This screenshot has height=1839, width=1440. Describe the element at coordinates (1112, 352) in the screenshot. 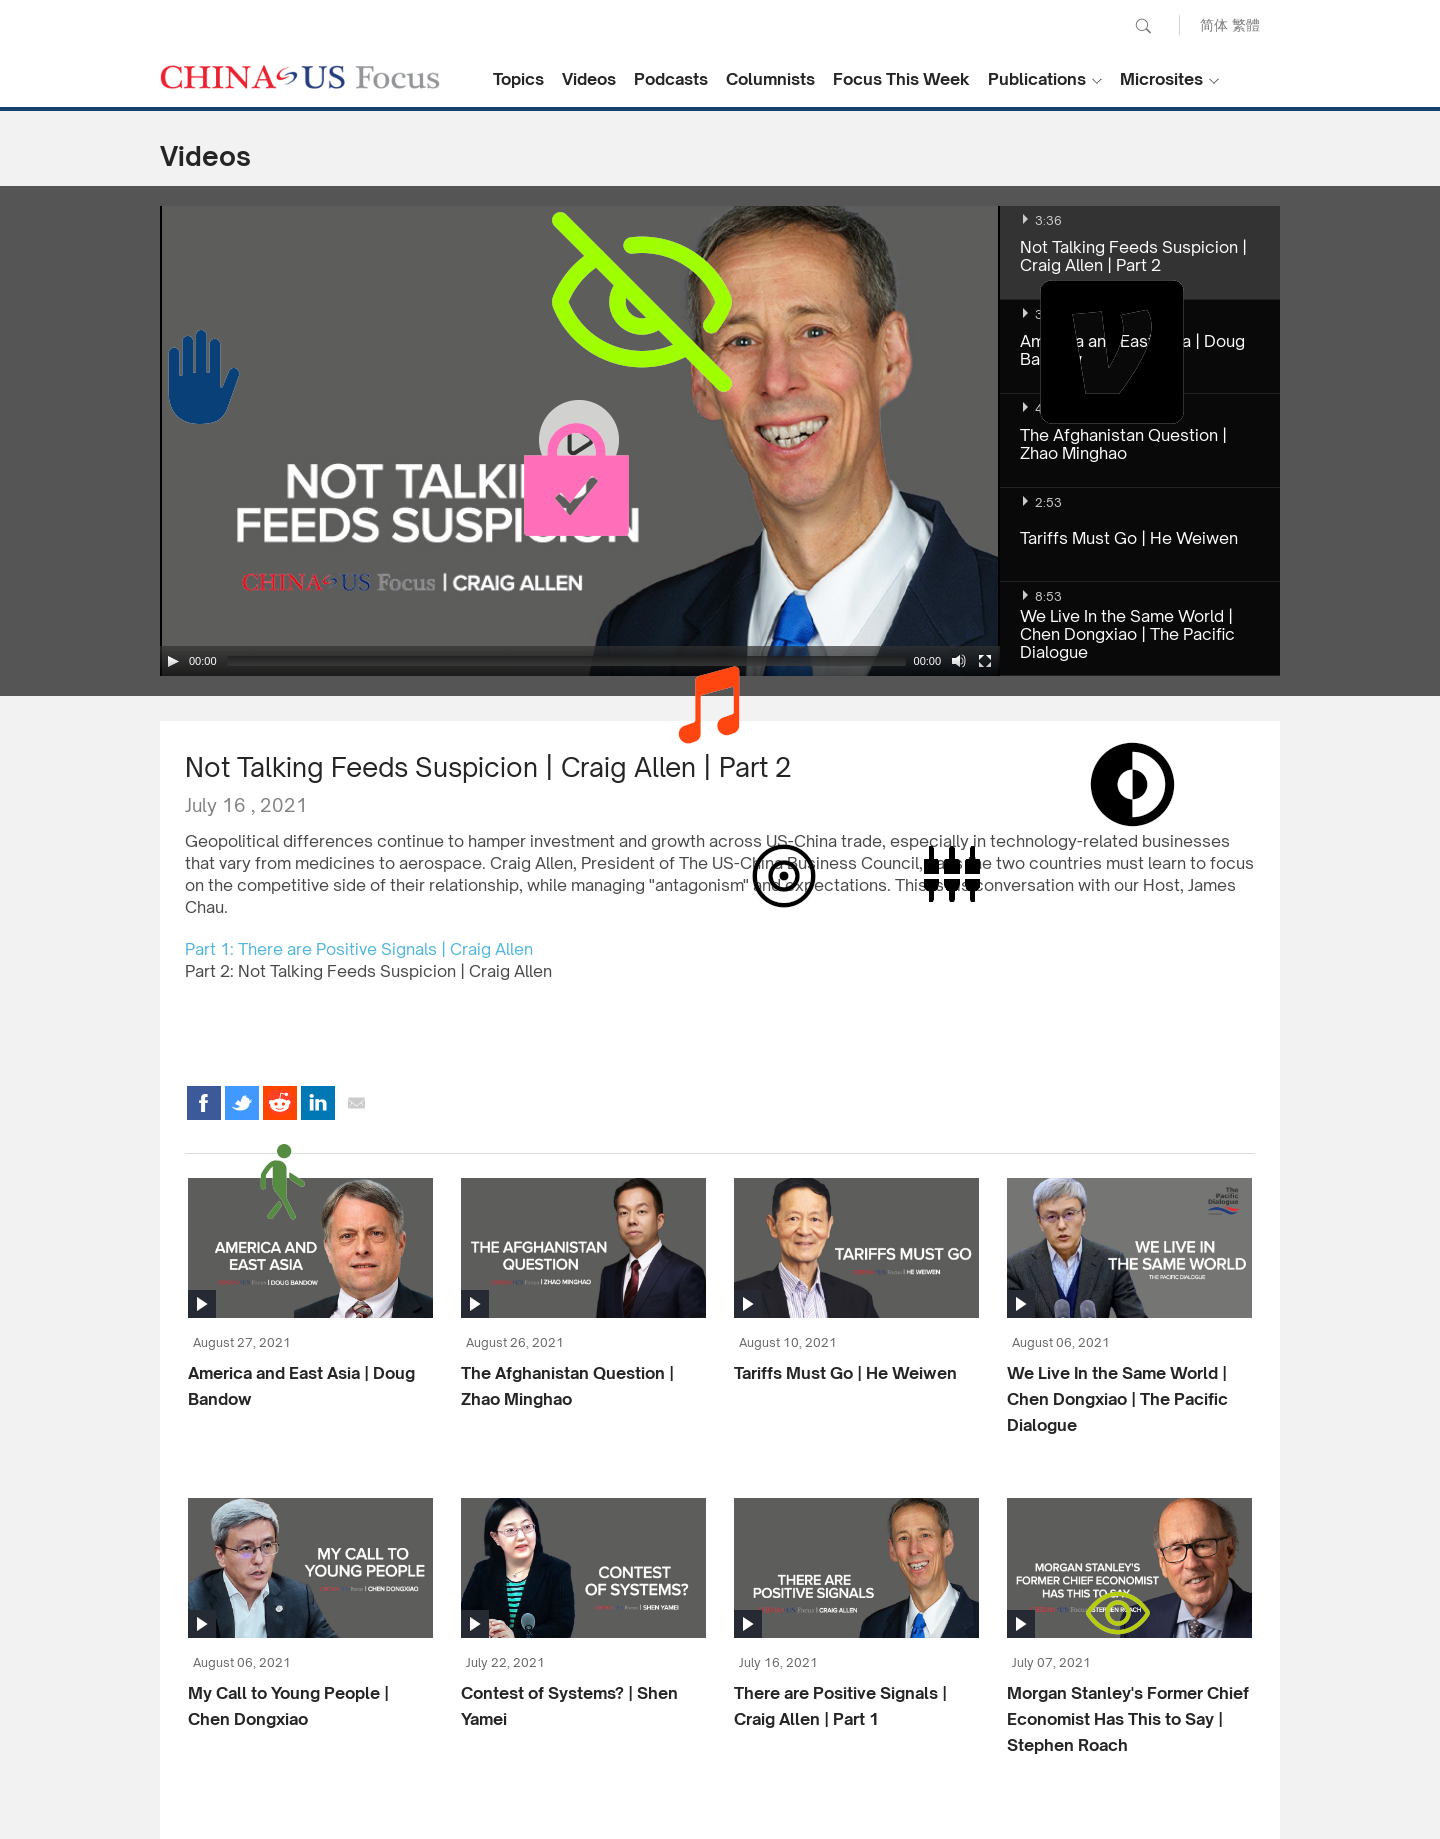

I see `open Venmo app` at that location.